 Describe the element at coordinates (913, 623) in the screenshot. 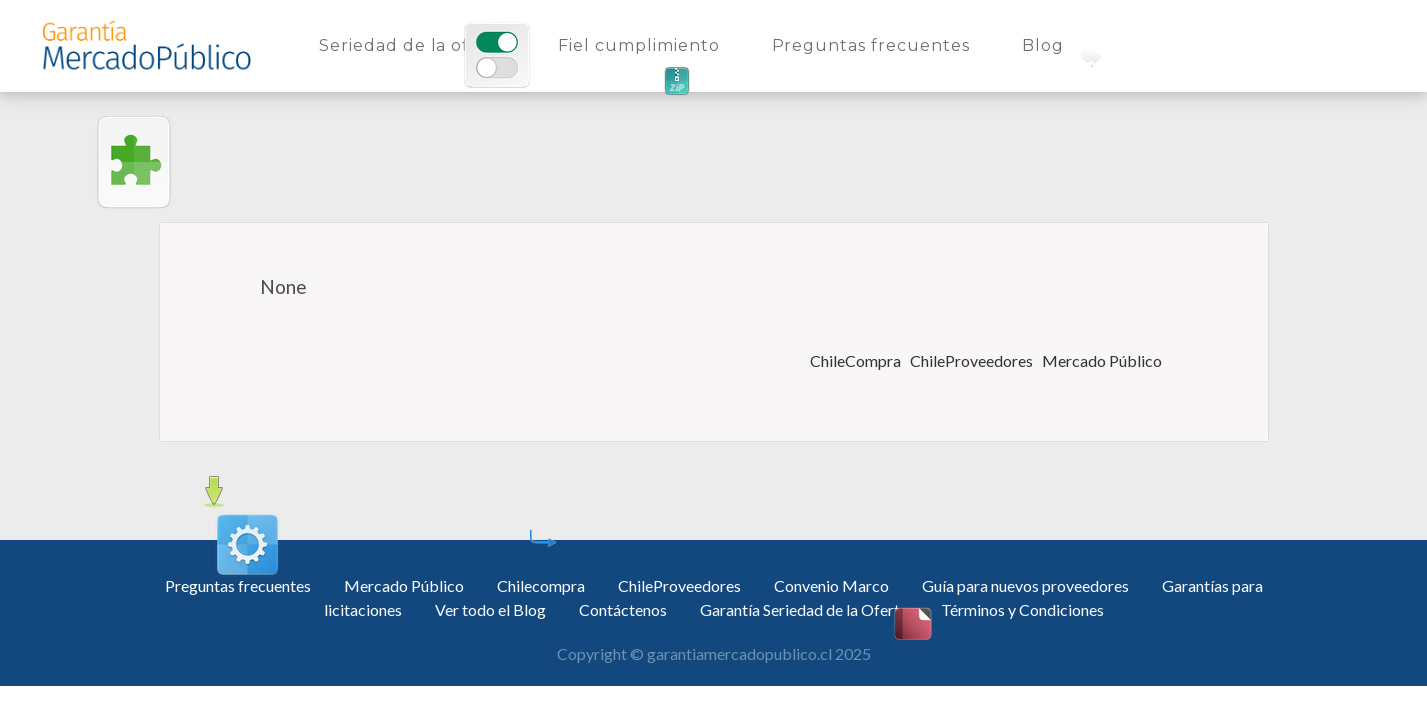

I see `change desktop wallpaper settings` at that location.